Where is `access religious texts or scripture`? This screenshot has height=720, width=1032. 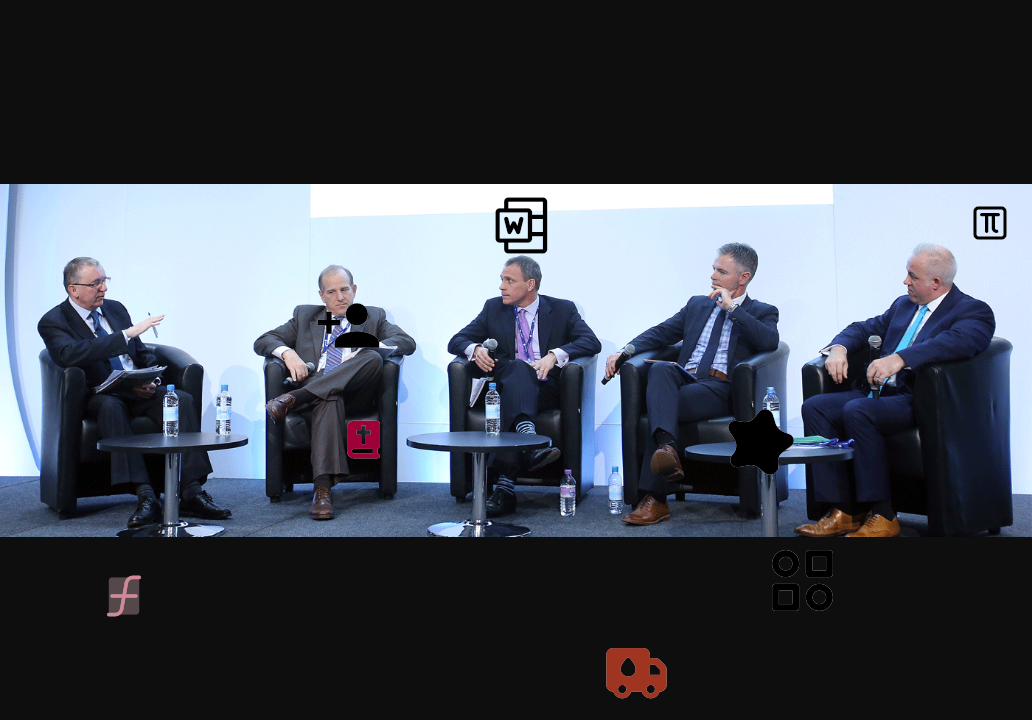 access religious texts or scripture is located at coordinates (363, 439).